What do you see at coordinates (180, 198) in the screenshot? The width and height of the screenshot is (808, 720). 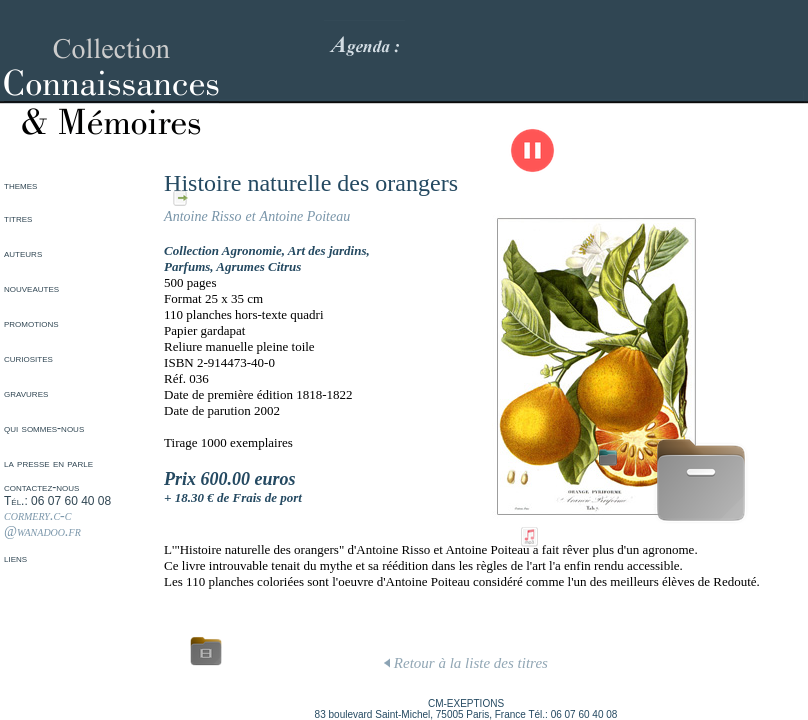 I see `export document to another location` at bounding box center [180, 198].